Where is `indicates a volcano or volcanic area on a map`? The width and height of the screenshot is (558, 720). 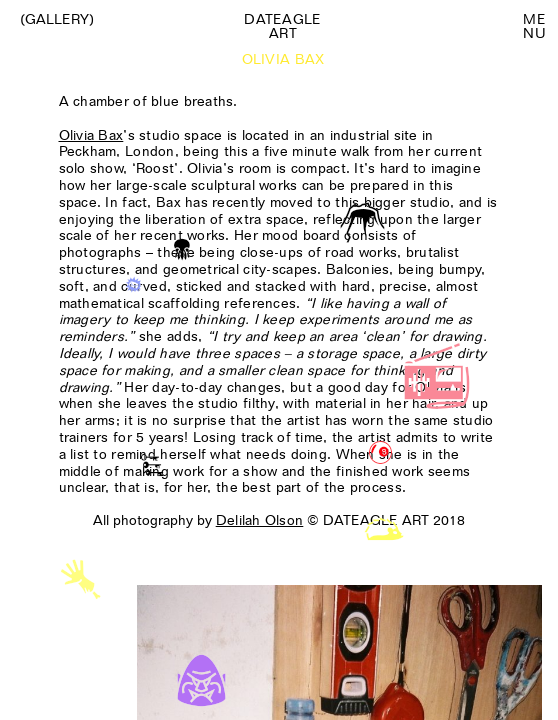 indicates a volcano or volcanic area on a map is located at coordinates (362, 220).